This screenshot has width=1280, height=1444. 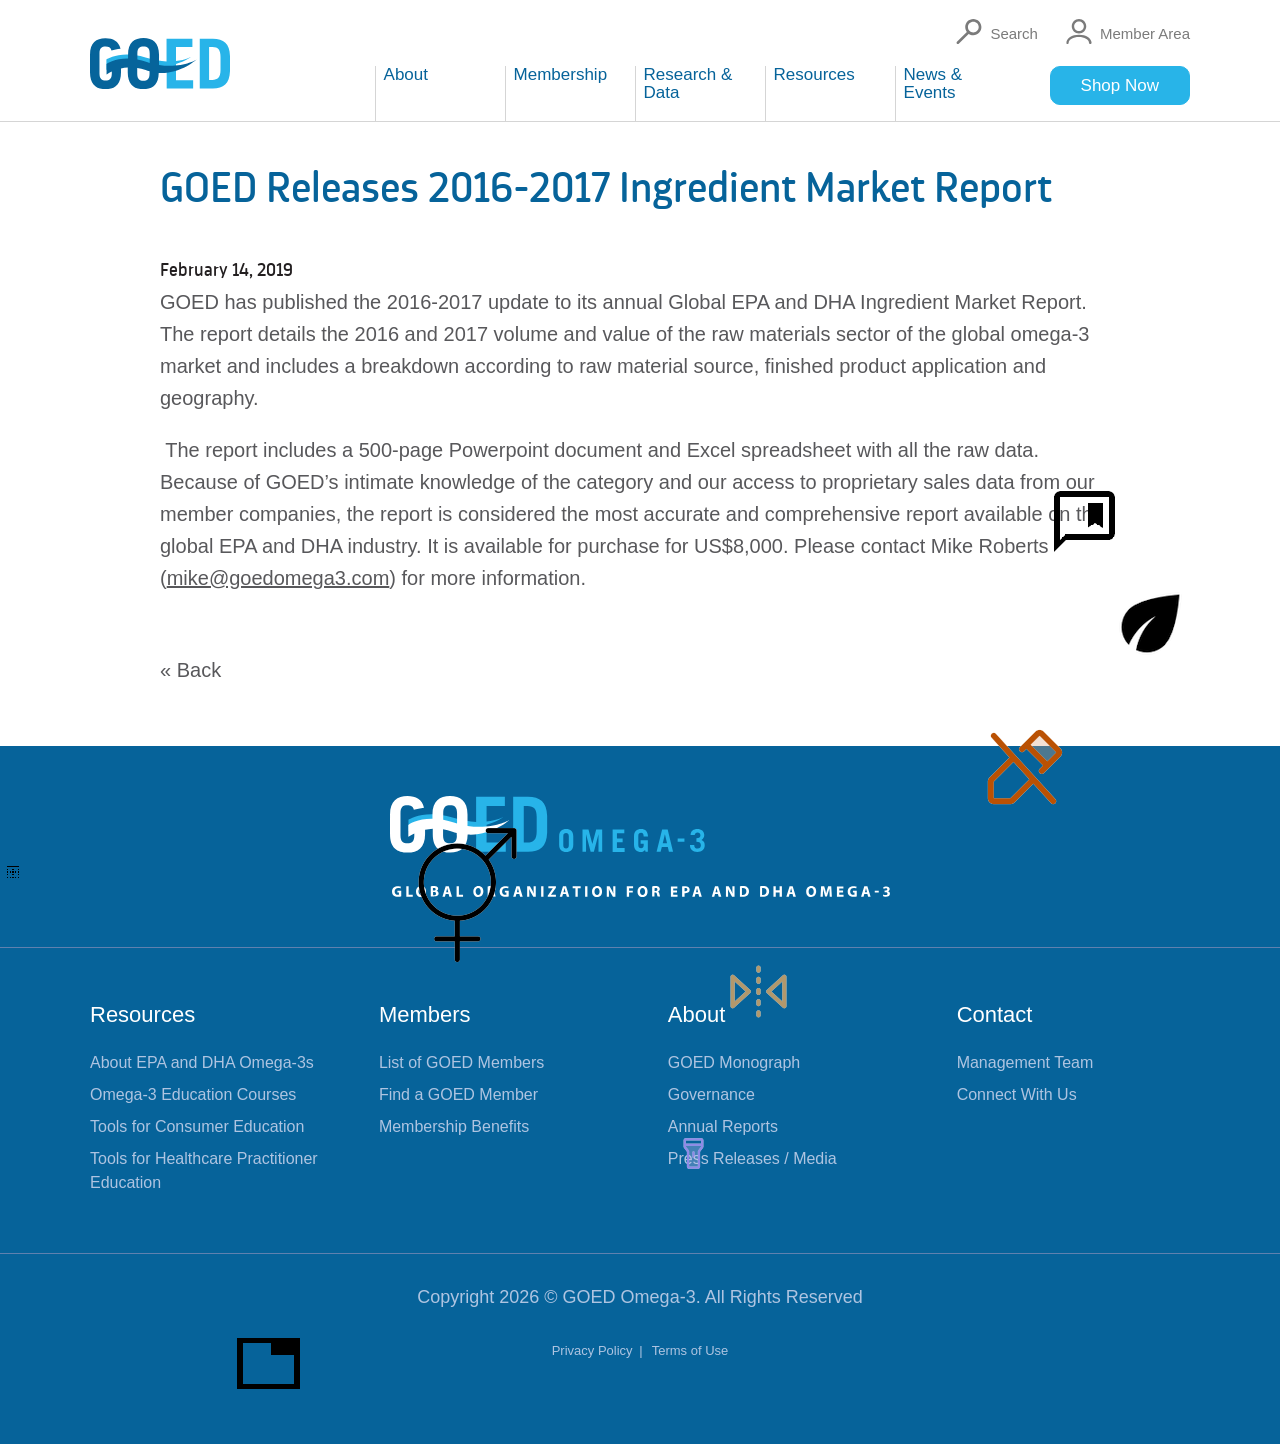 I want to click on mirror or flip content horizontally, so click(x=758, y=991).